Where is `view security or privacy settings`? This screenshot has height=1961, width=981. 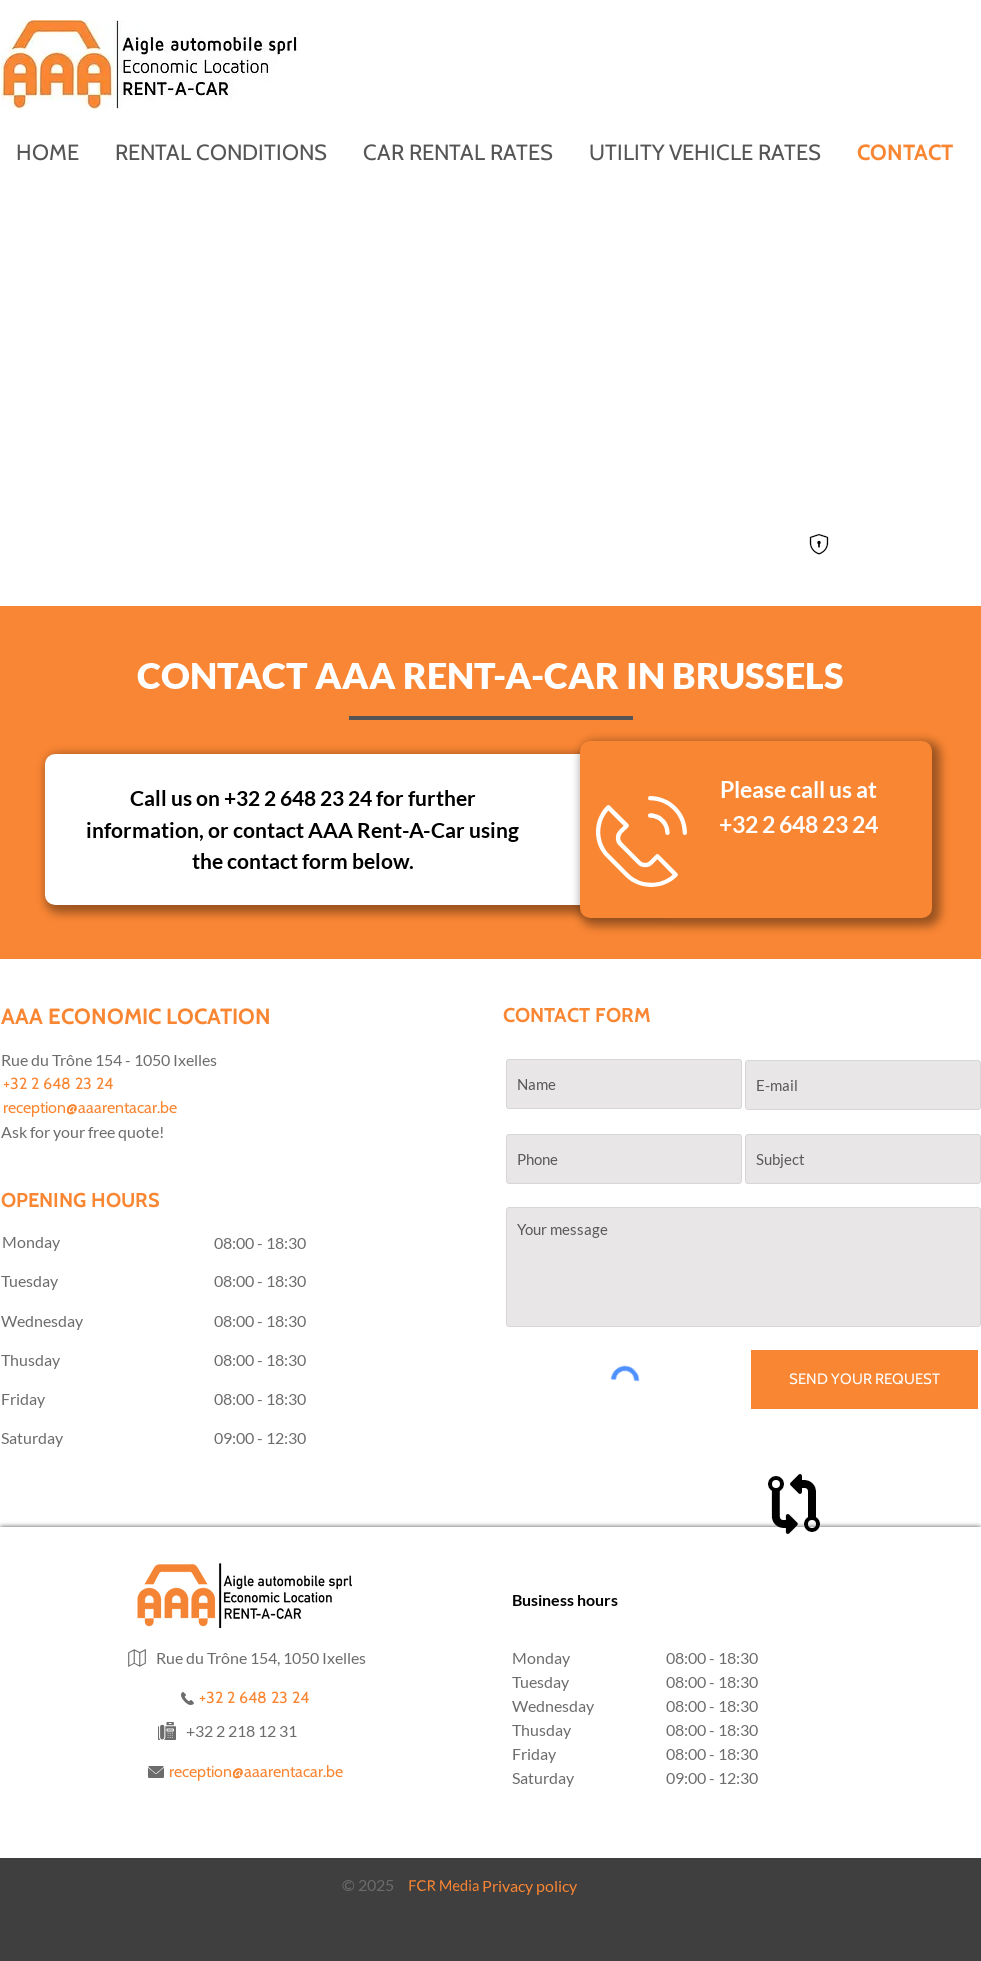
view security or privacy settings is located at coordinates (819, 544).